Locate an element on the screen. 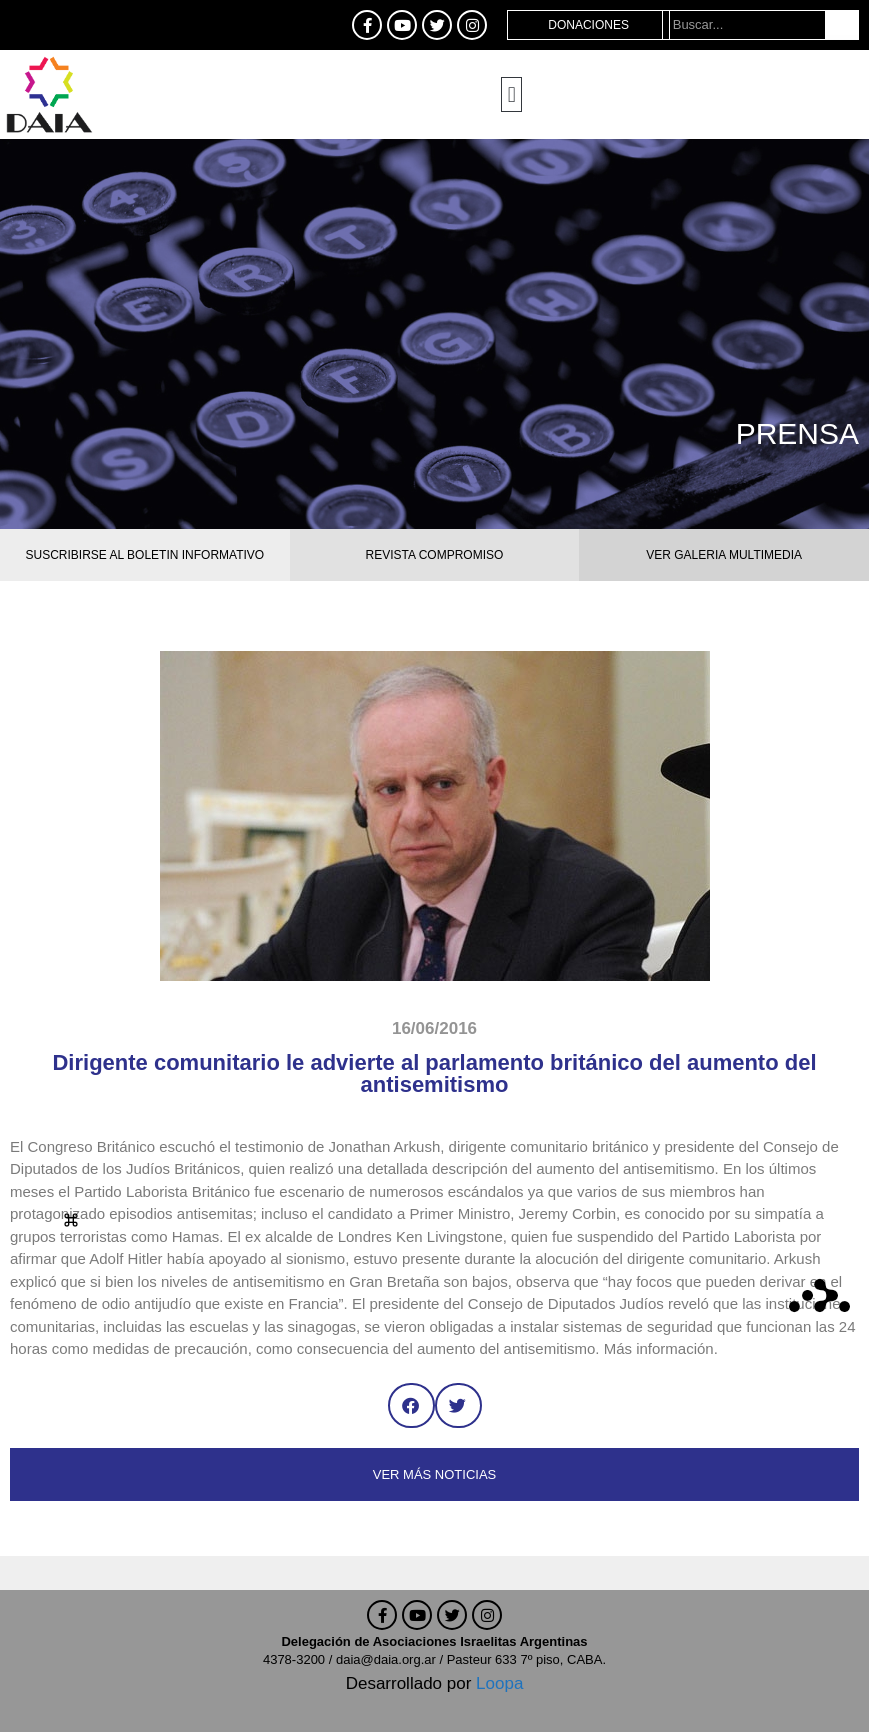 Image resolution: width=869 pixels, height=1732 pixels. command key symbol for keyboard shortcuts is located at coordinates (71, 1220).